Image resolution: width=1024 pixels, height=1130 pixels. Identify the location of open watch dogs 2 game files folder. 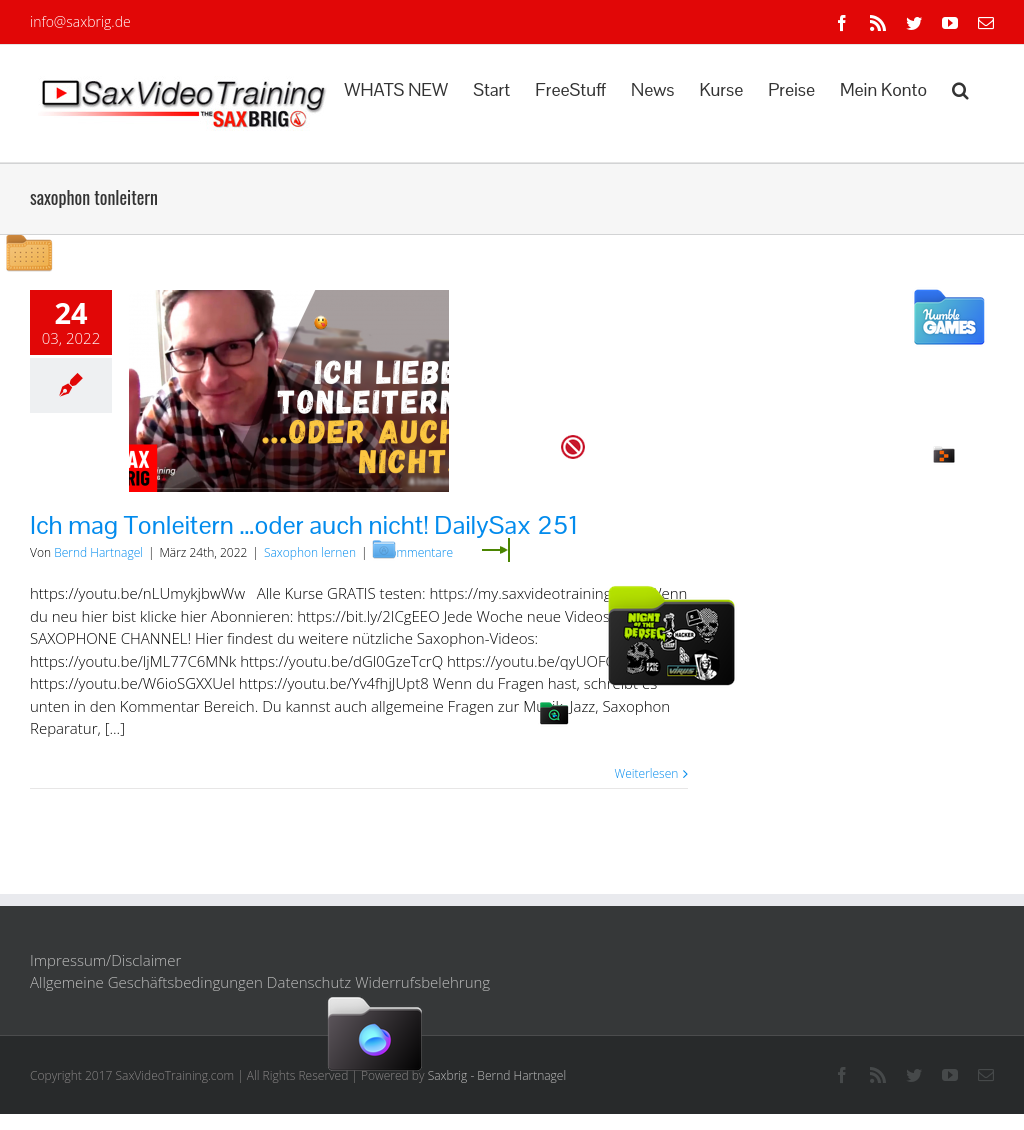
(671, 639).